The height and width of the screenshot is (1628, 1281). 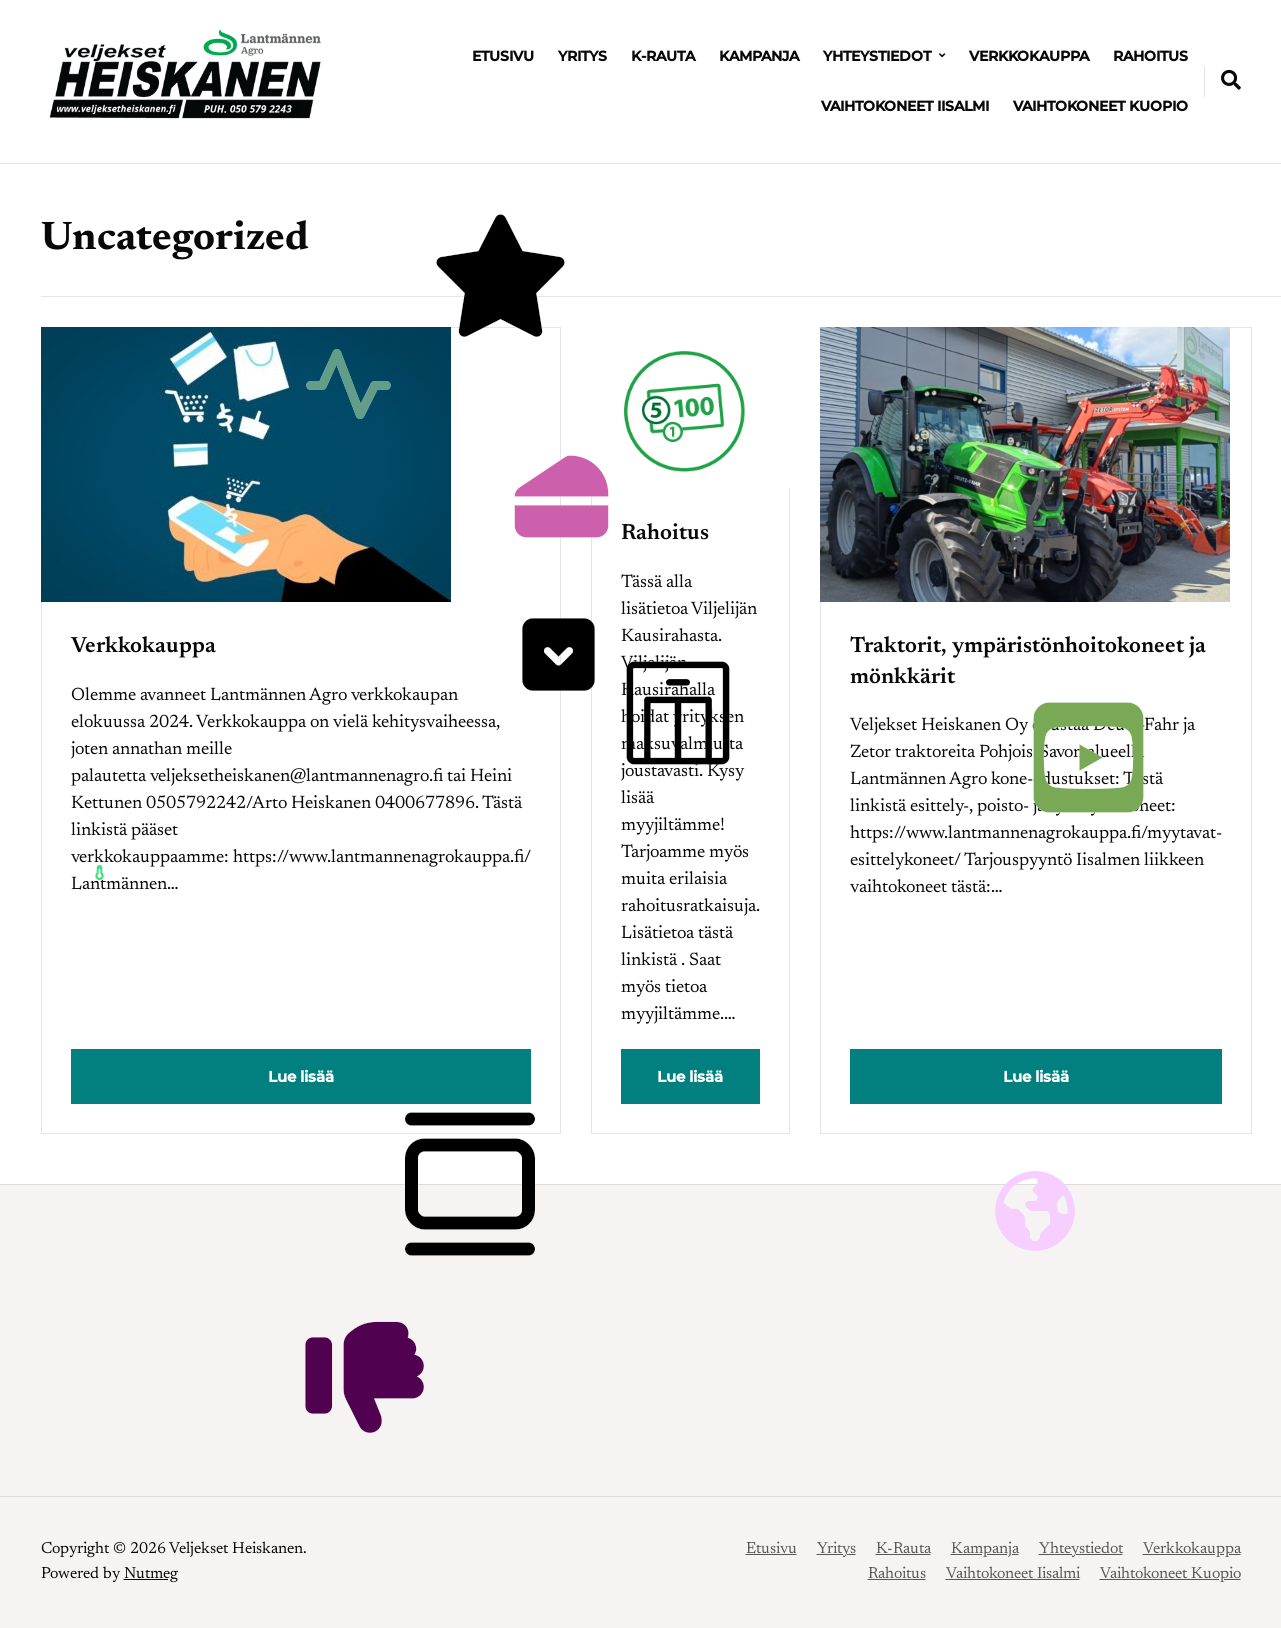 What do you see at coordinates (678, 713) in the screenshot?
I see `indicates elevator access or location` at bounding box center [678, 713].